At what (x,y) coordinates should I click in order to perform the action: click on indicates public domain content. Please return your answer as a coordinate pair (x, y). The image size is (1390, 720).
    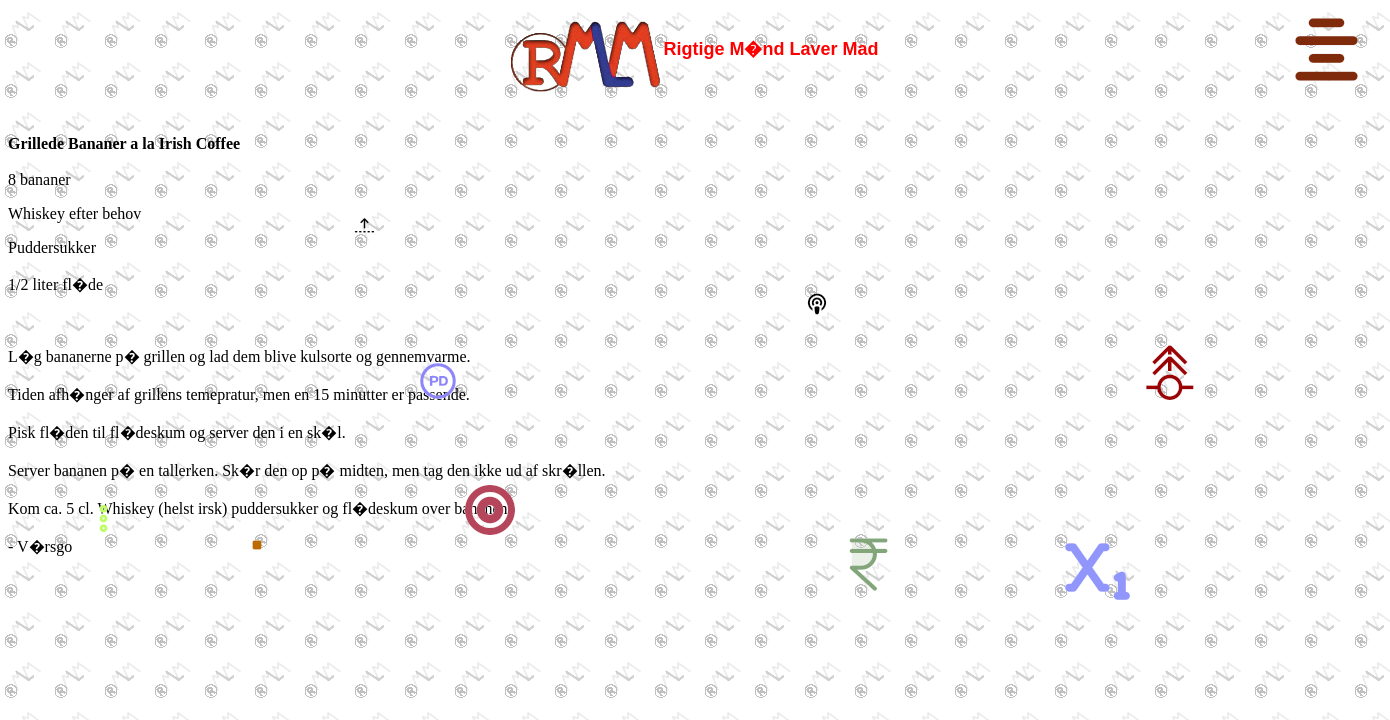
    Looking at the image, I should click on (438, 381).